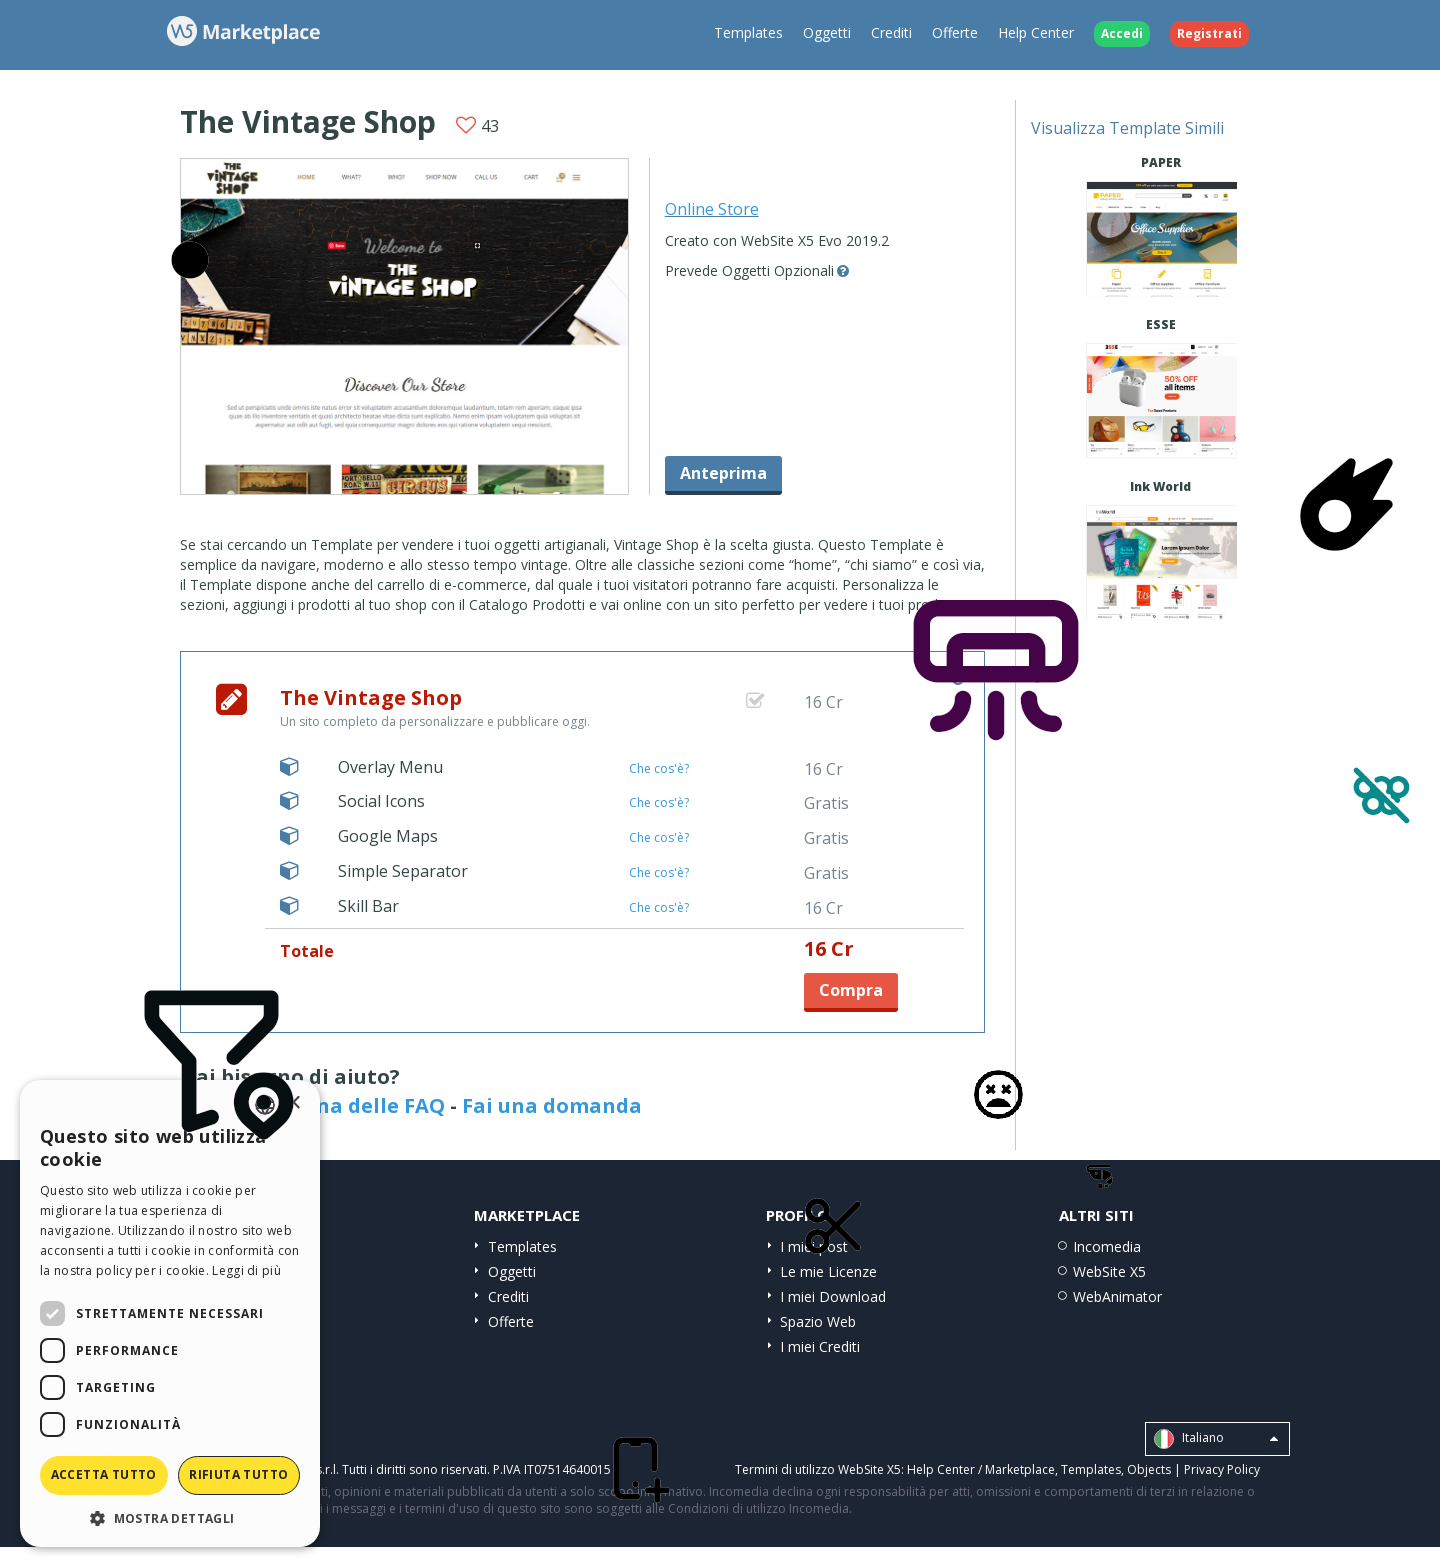  I want to click on indicates an unread notification or new item, so click(190, 260).